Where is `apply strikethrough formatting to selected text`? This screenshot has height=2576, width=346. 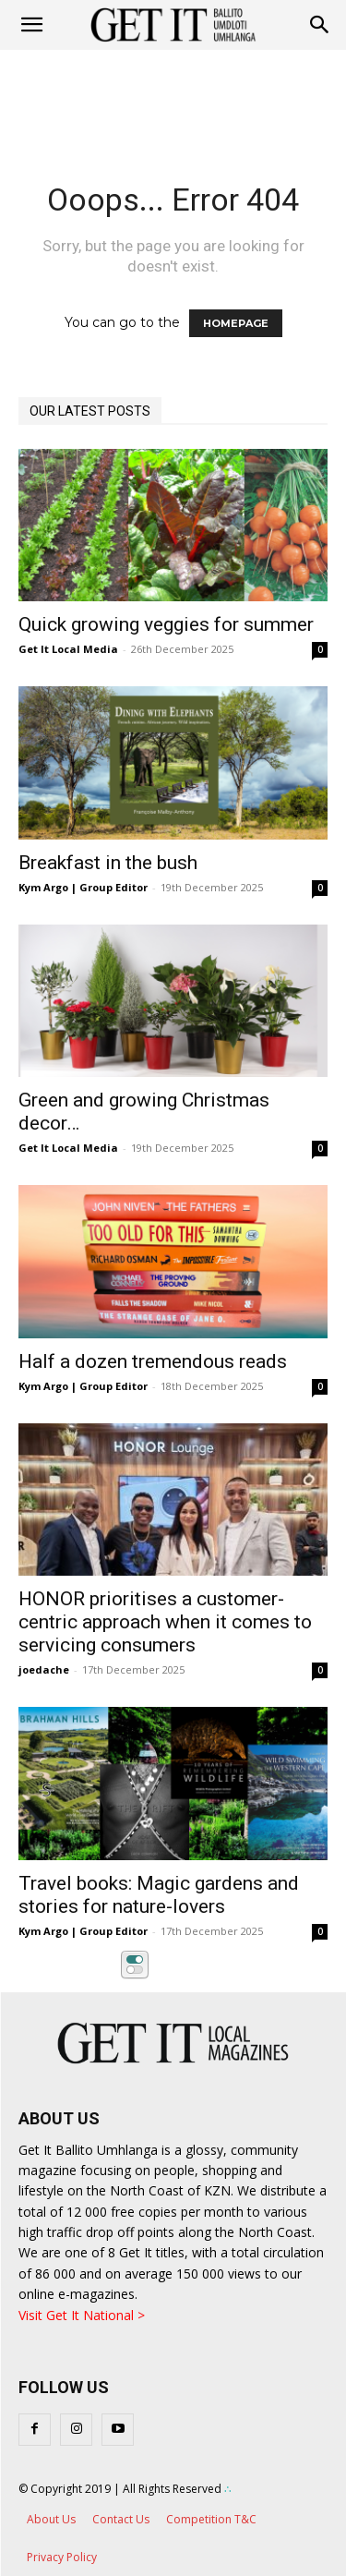 apply strikethrough formatting to selected text is located at coordinates (46, 1790).